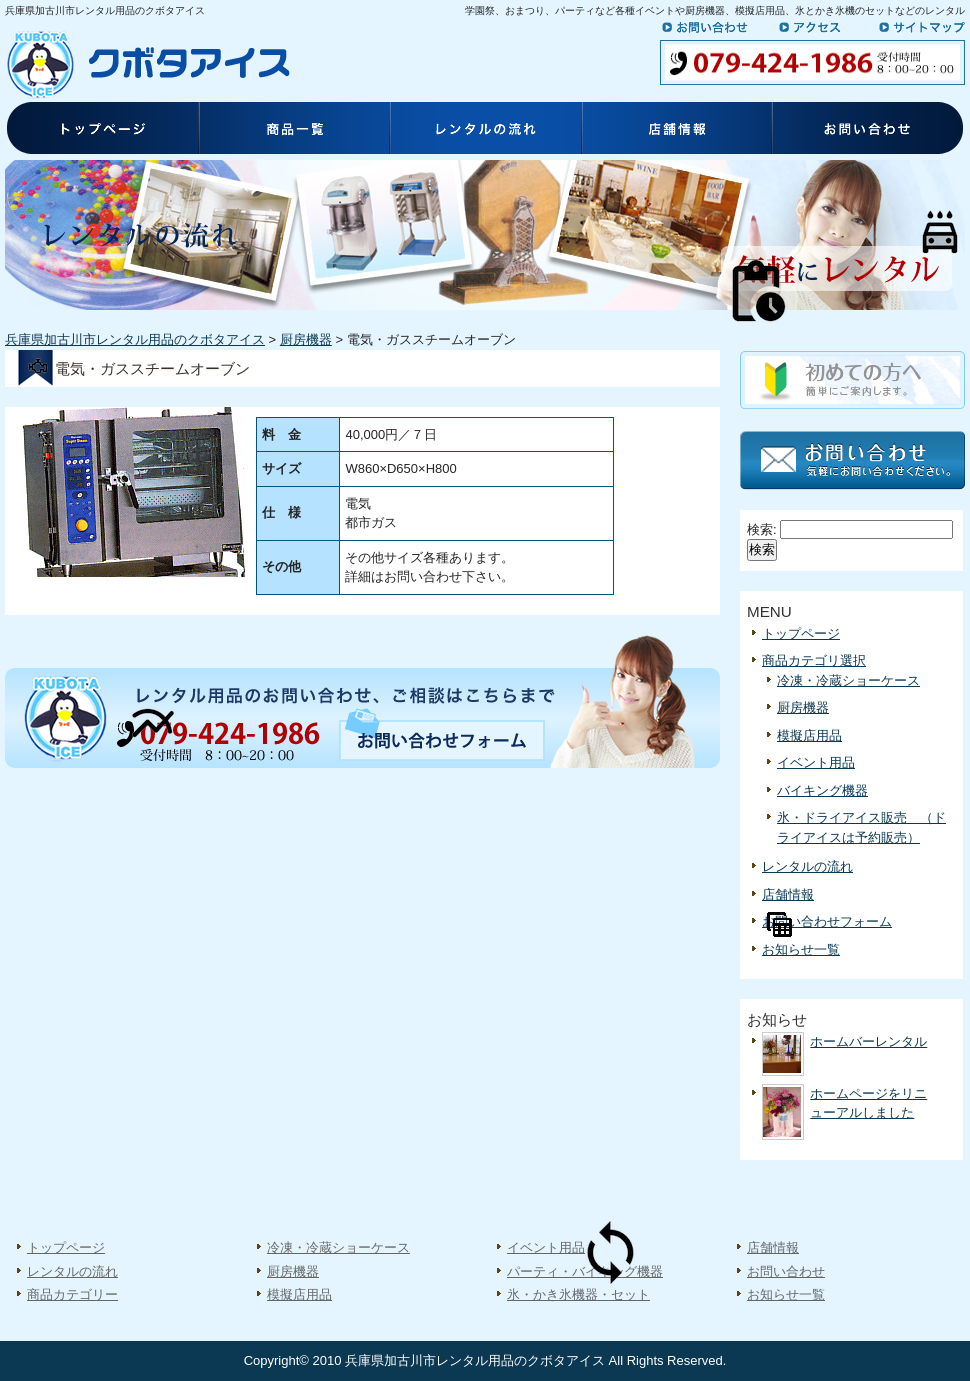 The height and width of the screenshot is (1381, 970). What do you see at coordinates (756, 292) in the screenshot?
I see `view pending tasks or actions` at bounding box center [756, 292].